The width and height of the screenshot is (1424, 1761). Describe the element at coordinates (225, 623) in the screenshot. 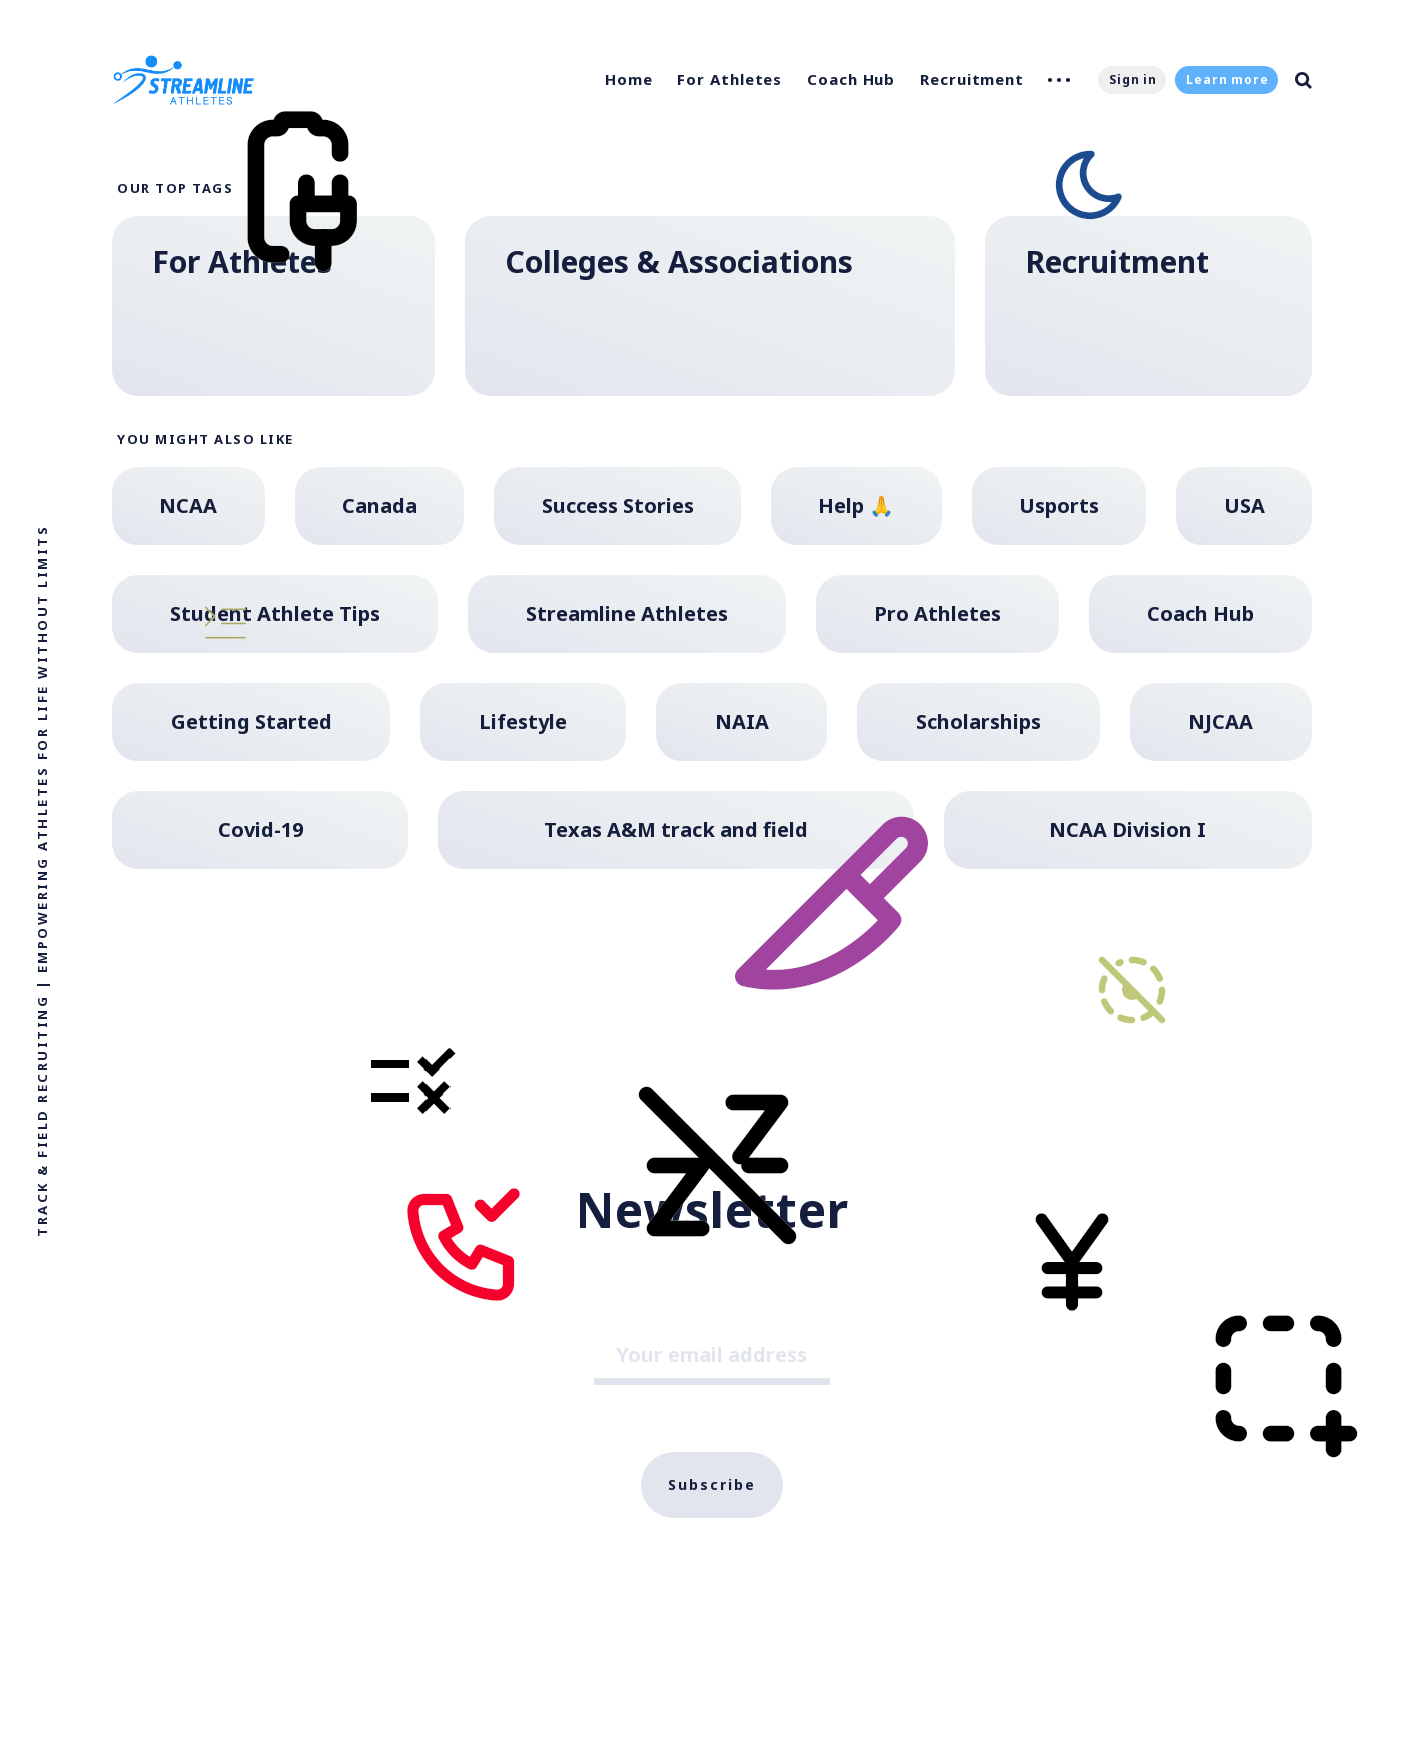

I see `increase text indentation` at that location.